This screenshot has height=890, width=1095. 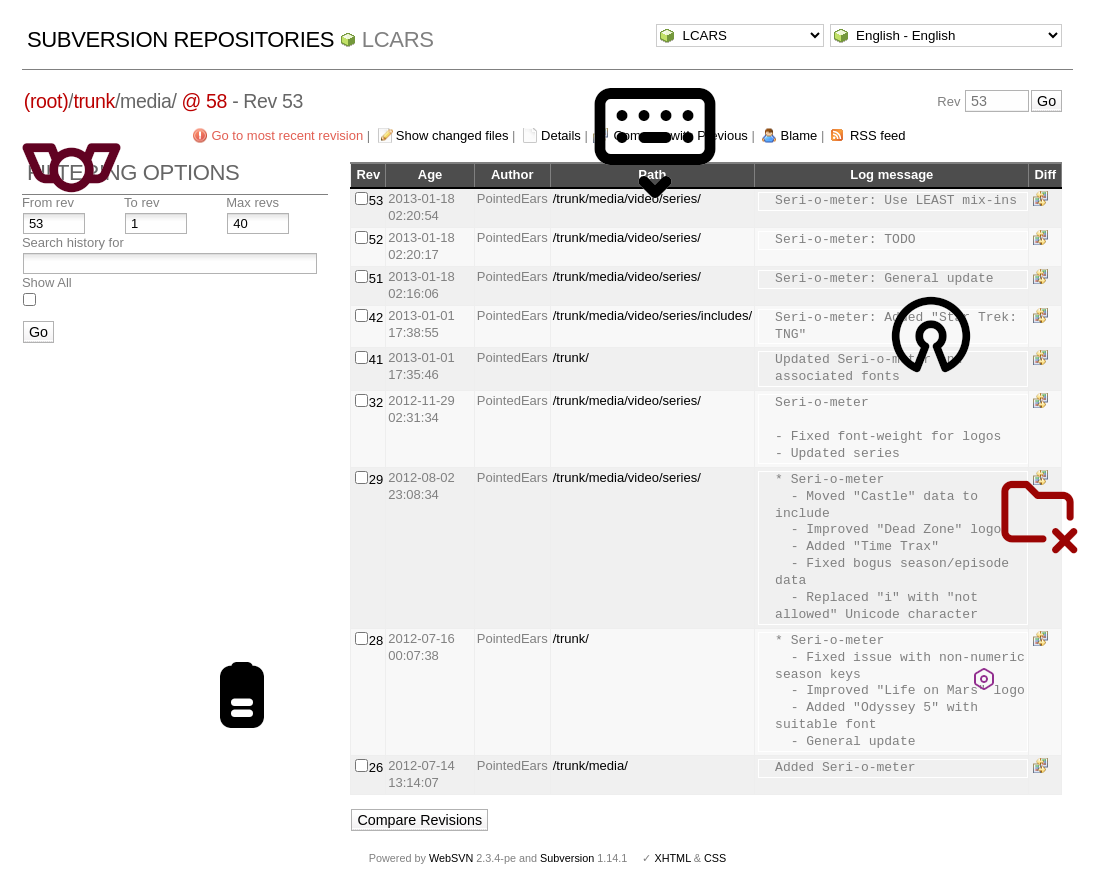 What do you see at coordinates (71, 165) in the screenshot?
I see `view achievements or honors` at bounding box center [71, 165].